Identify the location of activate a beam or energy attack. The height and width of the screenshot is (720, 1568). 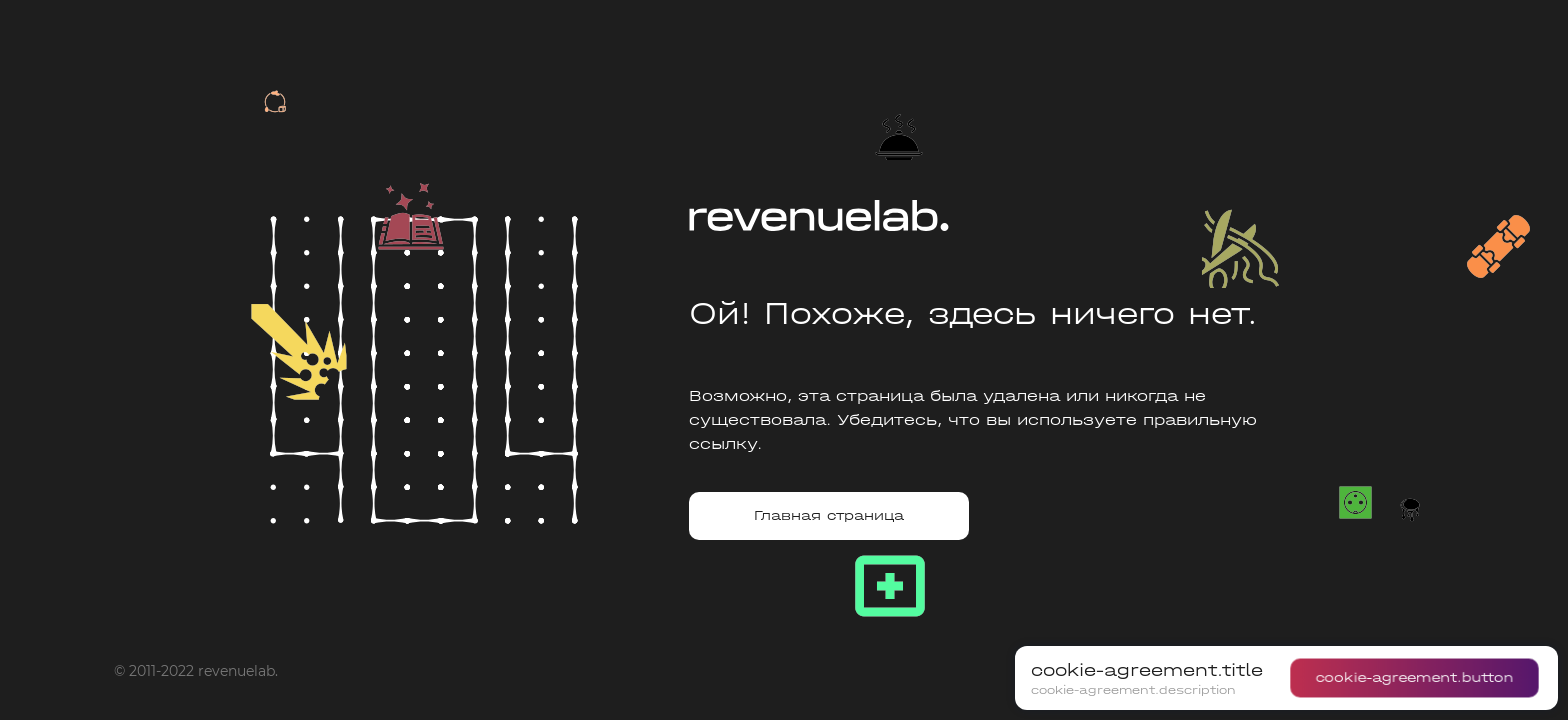
(299, 352).